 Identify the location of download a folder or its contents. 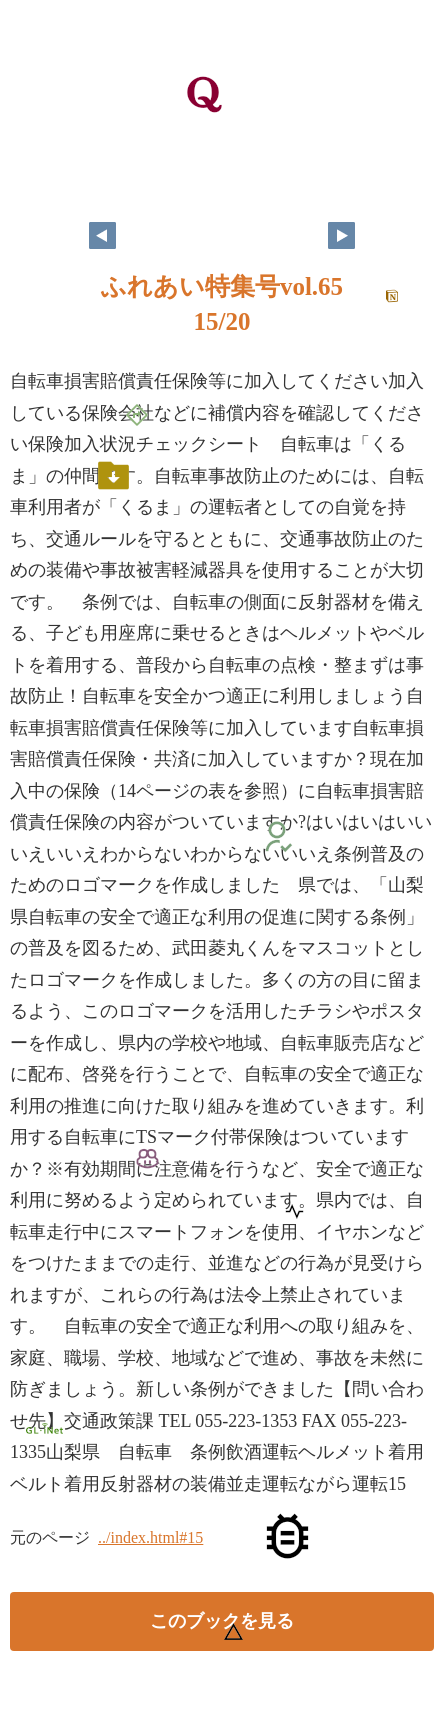
(113, 475).